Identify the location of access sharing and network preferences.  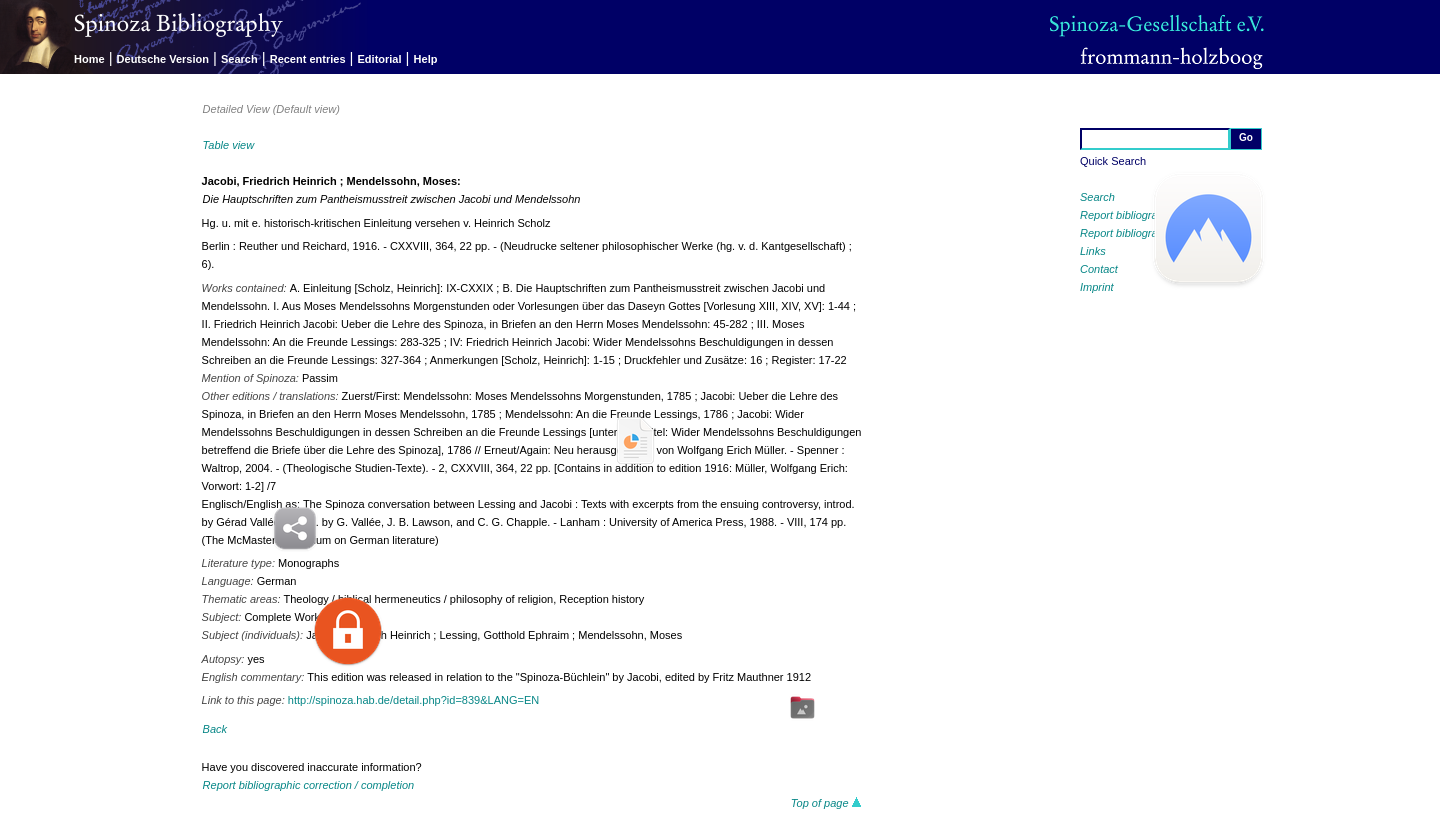
(295, 529).